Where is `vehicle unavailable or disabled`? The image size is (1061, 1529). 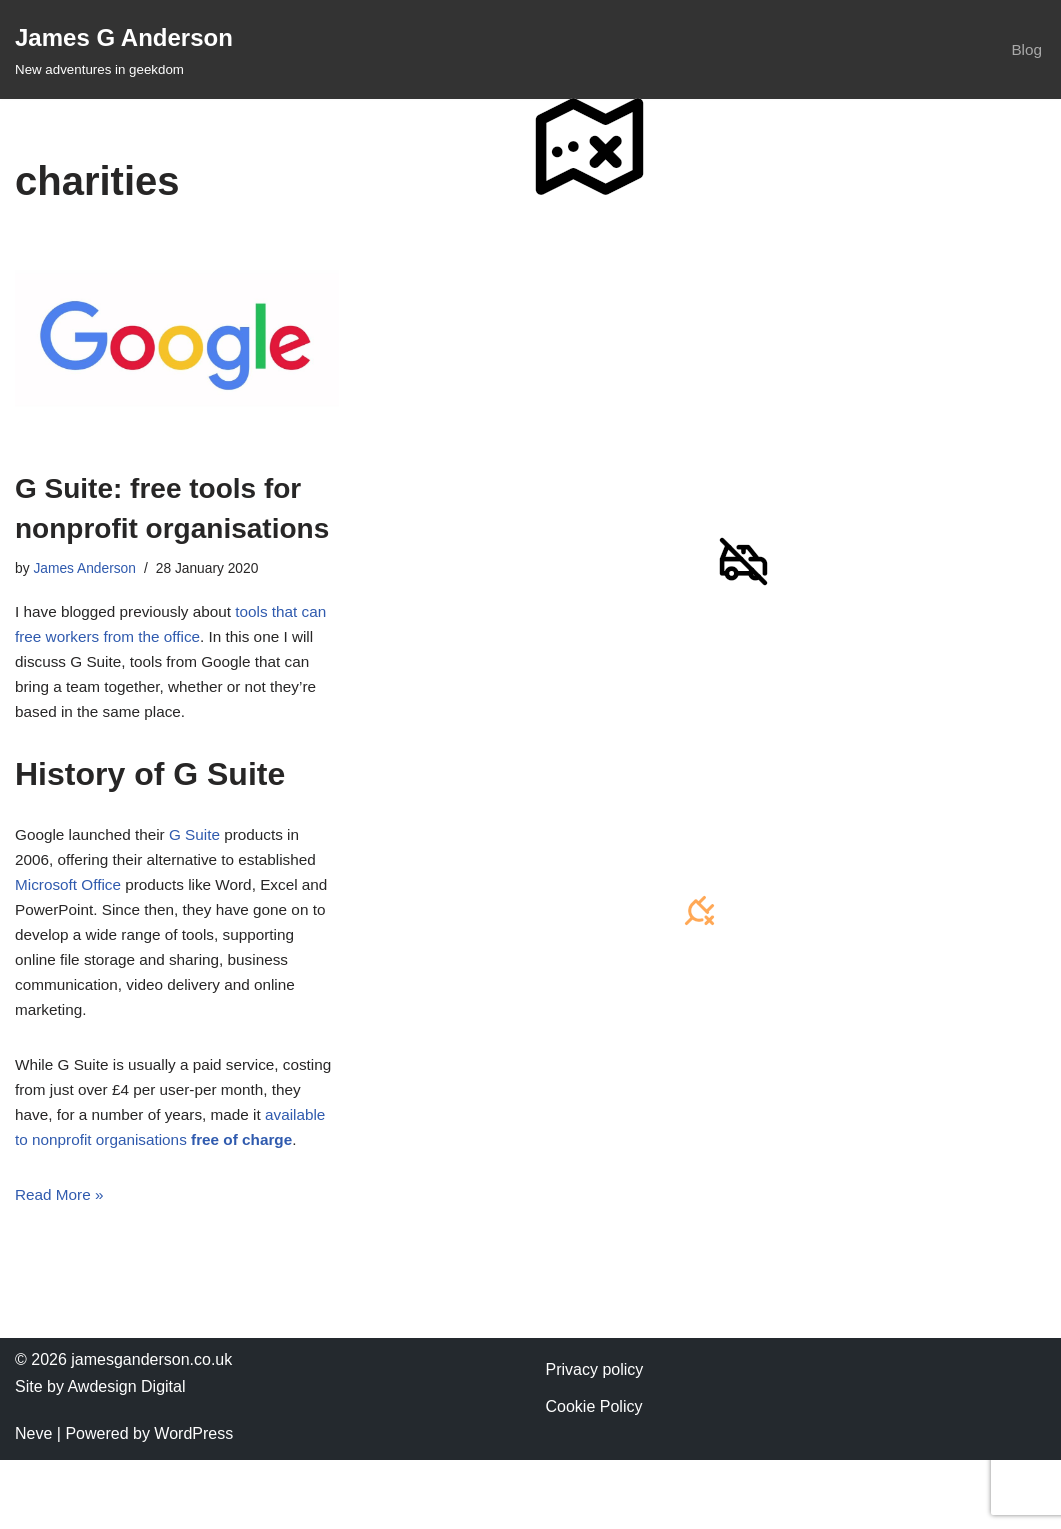
vehicle unavailable or disabled is located at coordinates (743, 561).